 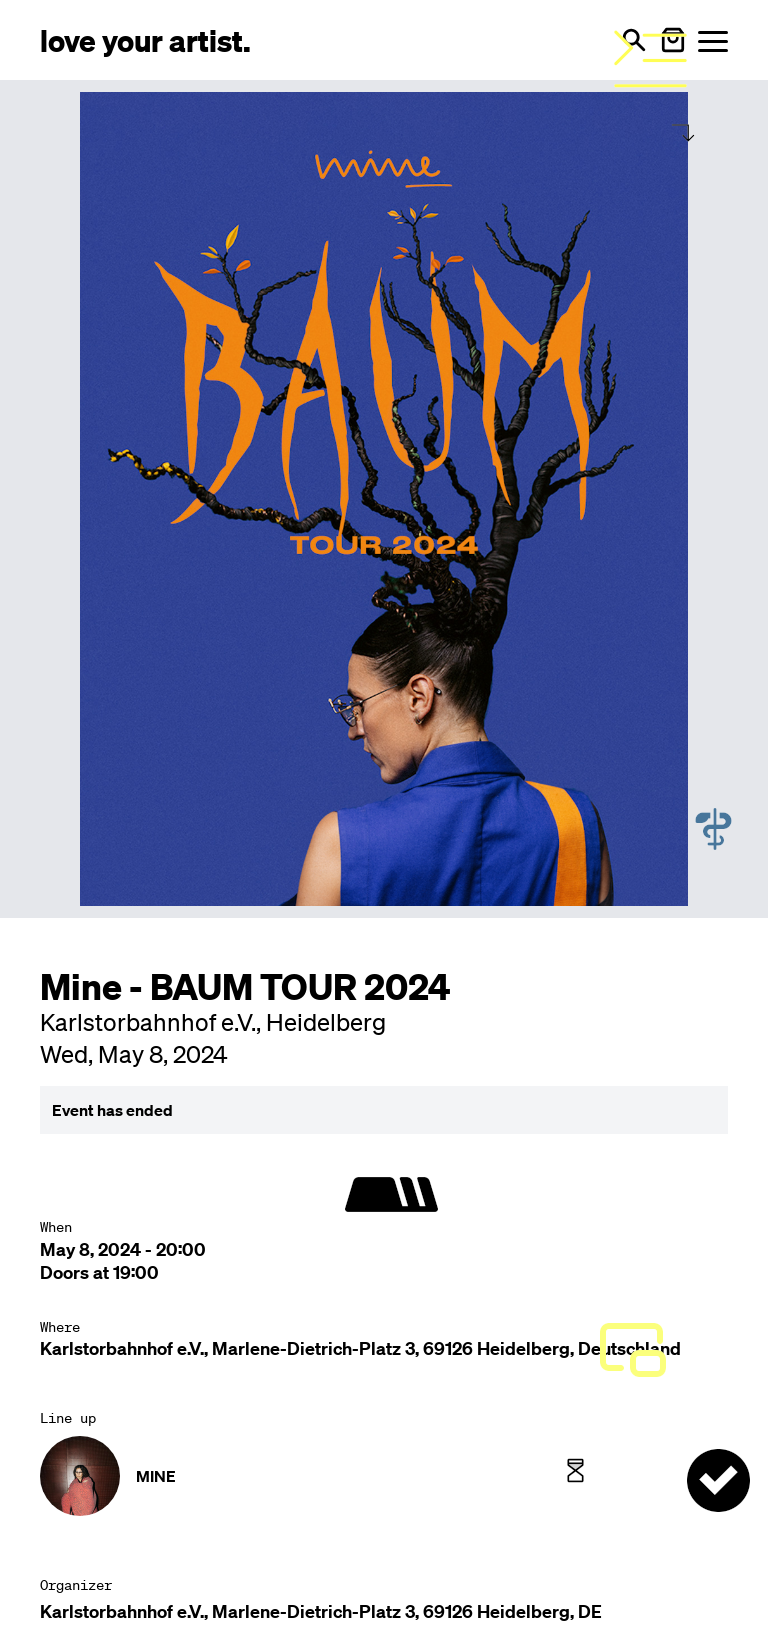 I want to click on indicates a timer with significant time remaining, so click(x=575, y=1470).